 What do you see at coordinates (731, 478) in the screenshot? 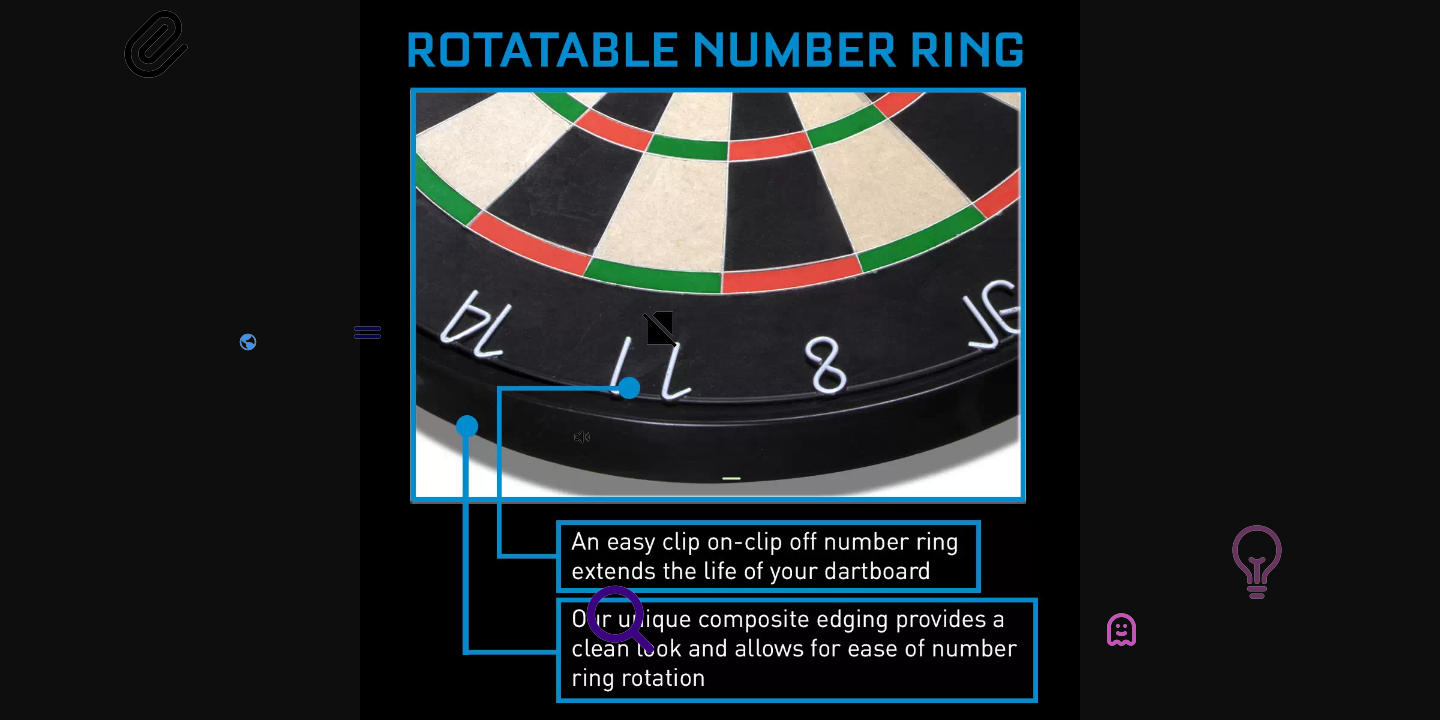
I see `remove an item from a list` at bounding box center [731, 478].